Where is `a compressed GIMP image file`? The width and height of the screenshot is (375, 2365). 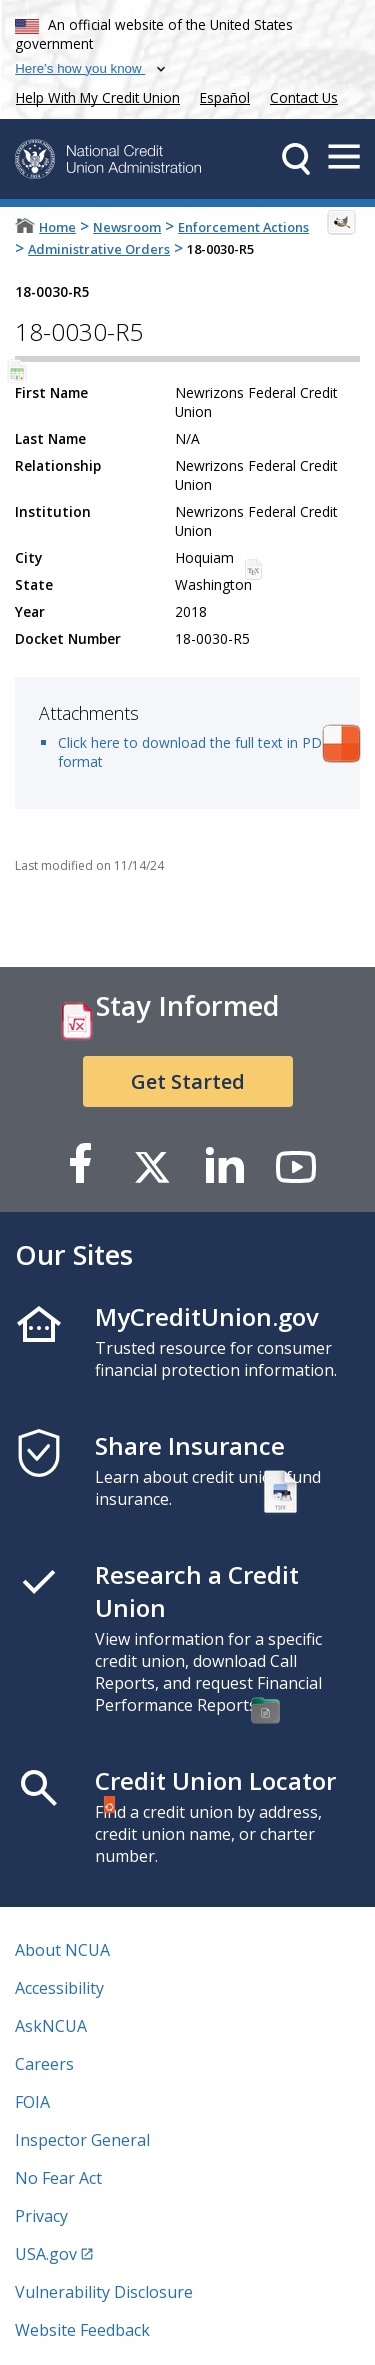 a compressed GIMP image file is located at coordinates (341, 221).